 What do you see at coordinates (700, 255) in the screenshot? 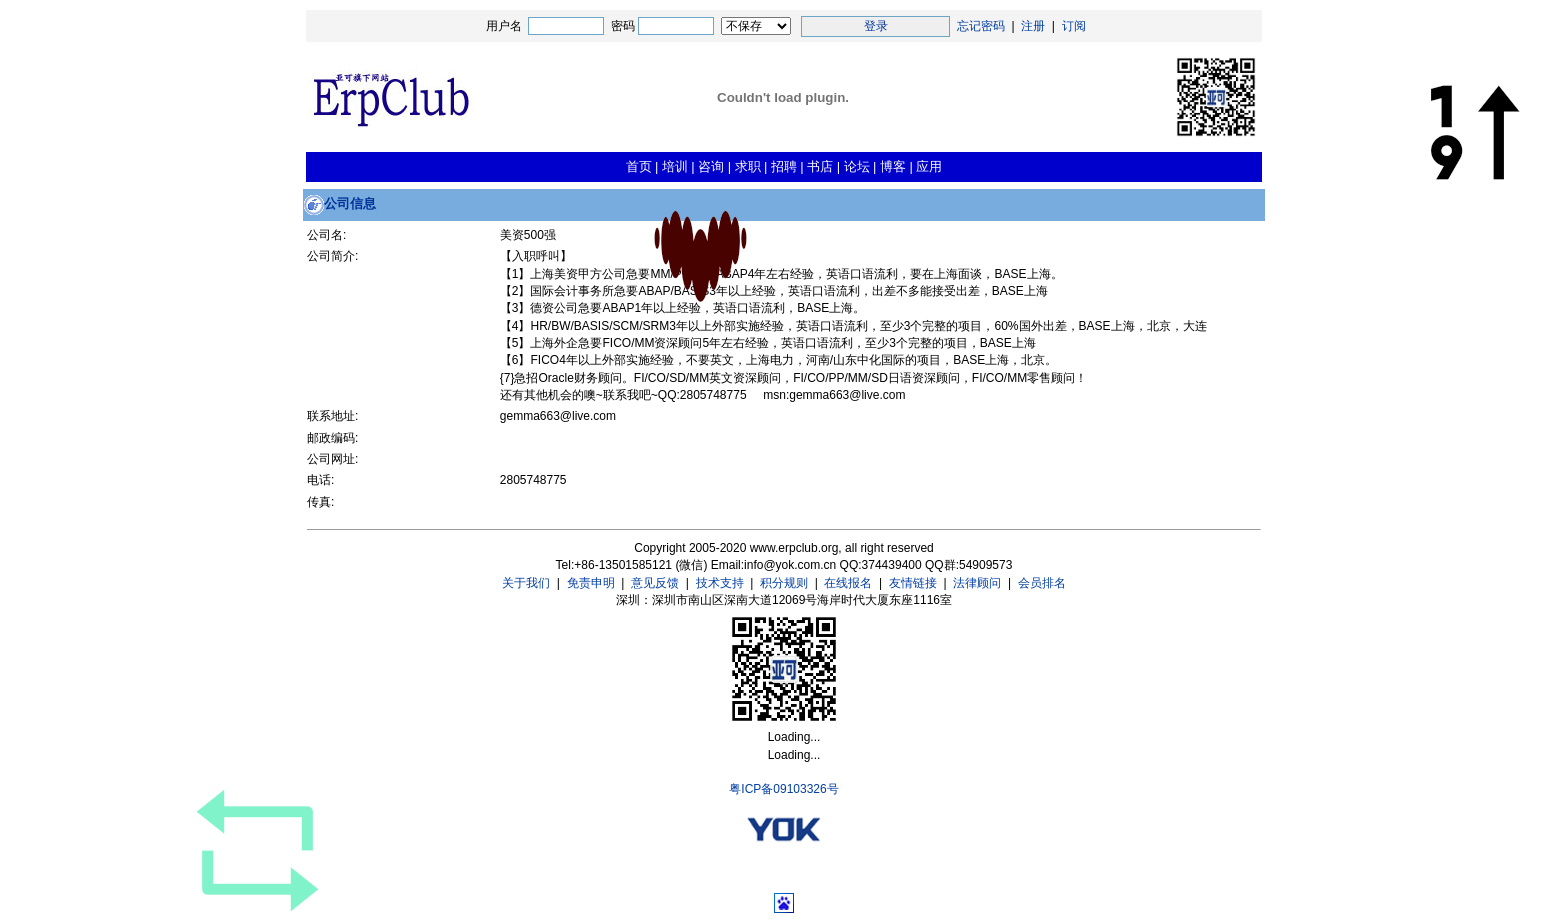
I see `open deezer music streaming app` at bounding box center [700, 255].